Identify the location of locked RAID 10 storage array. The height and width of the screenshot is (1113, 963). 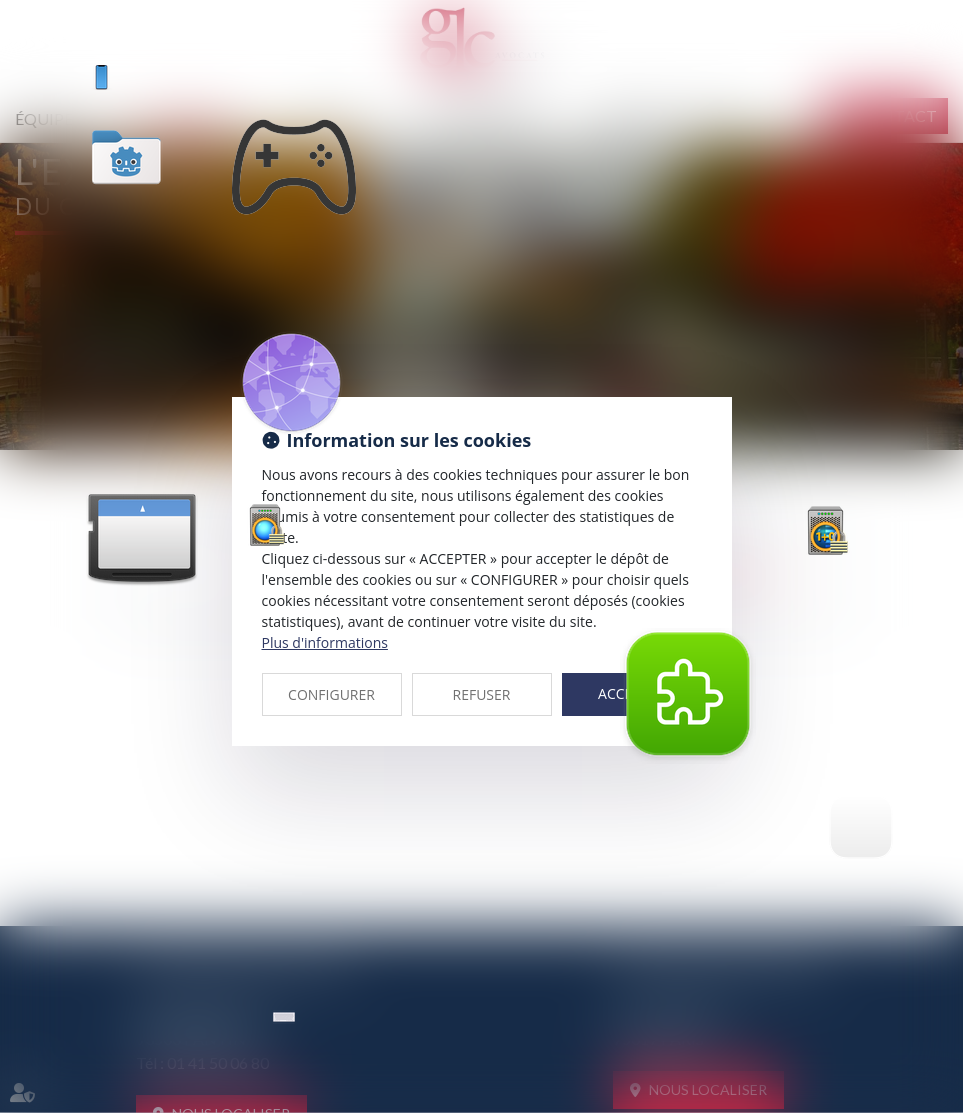
(825, 530).